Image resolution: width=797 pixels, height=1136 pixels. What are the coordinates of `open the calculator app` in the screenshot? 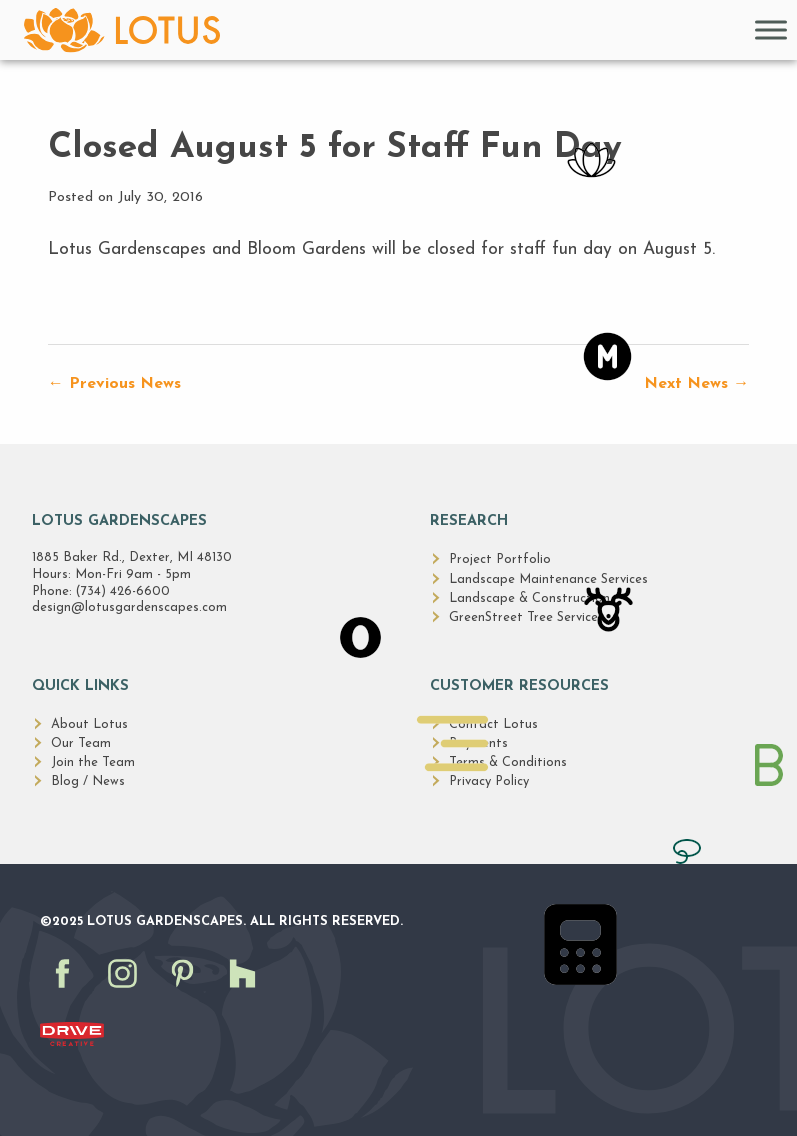 It's located at (580, 944).